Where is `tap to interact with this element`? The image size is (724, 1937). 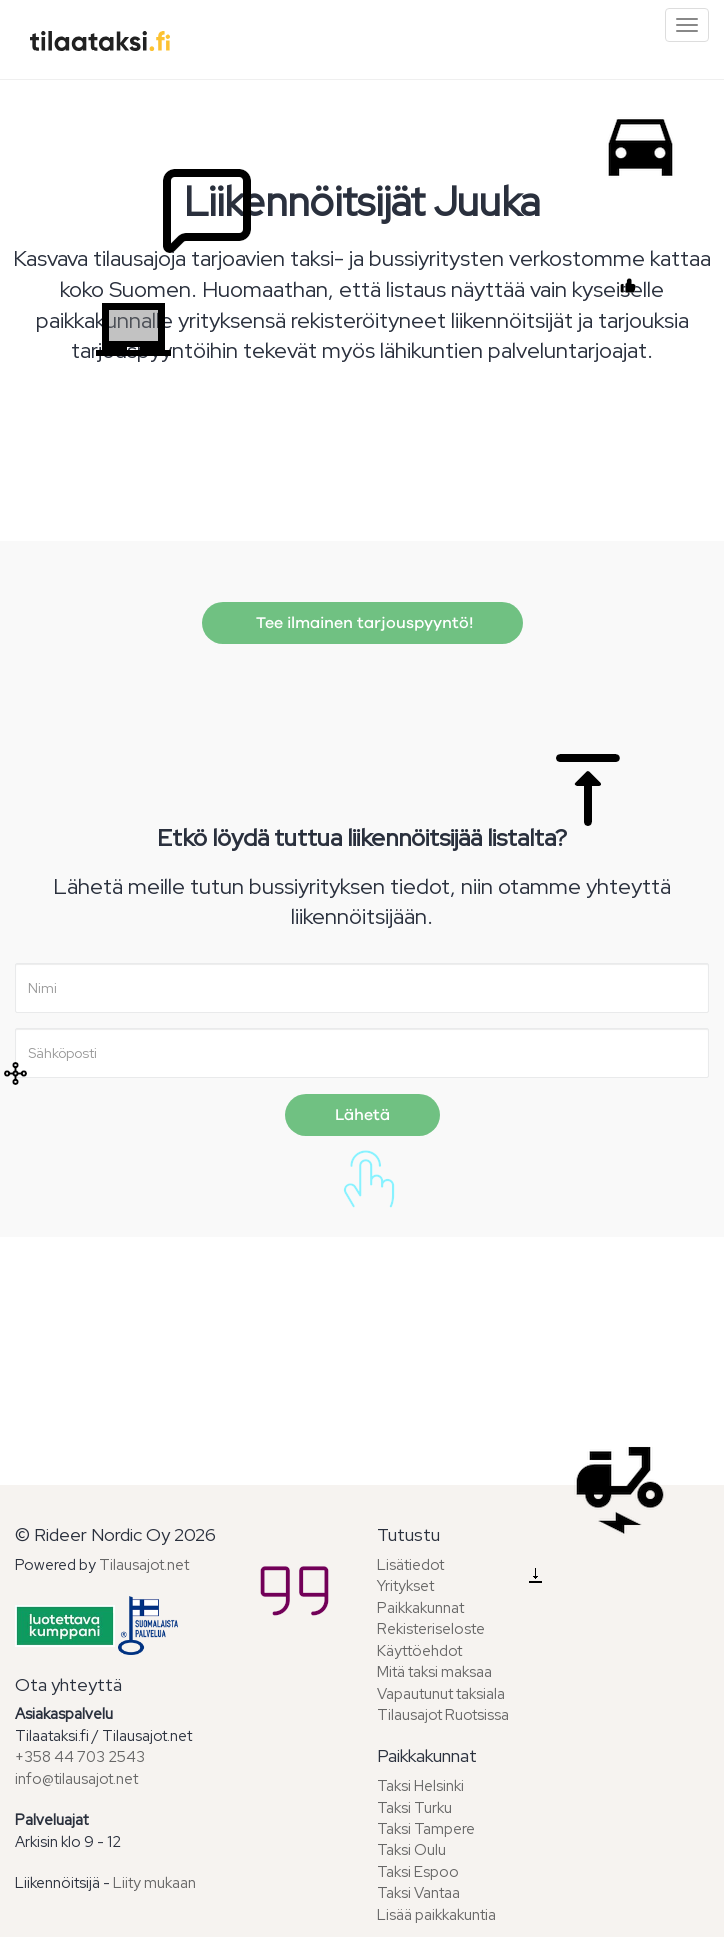 tap to interact with this element is located at coordinates (369, 1180).